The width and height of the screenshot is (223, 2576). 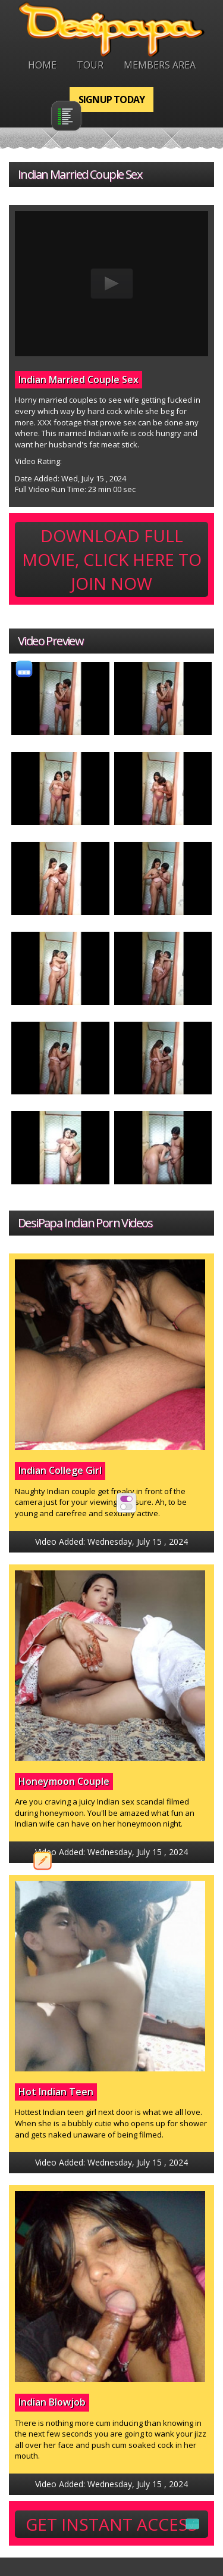 What do you see at coordinates (66, 116) in the screenshot?
I see `access startup disk and boot preferences` at bounding box center [66, 116].